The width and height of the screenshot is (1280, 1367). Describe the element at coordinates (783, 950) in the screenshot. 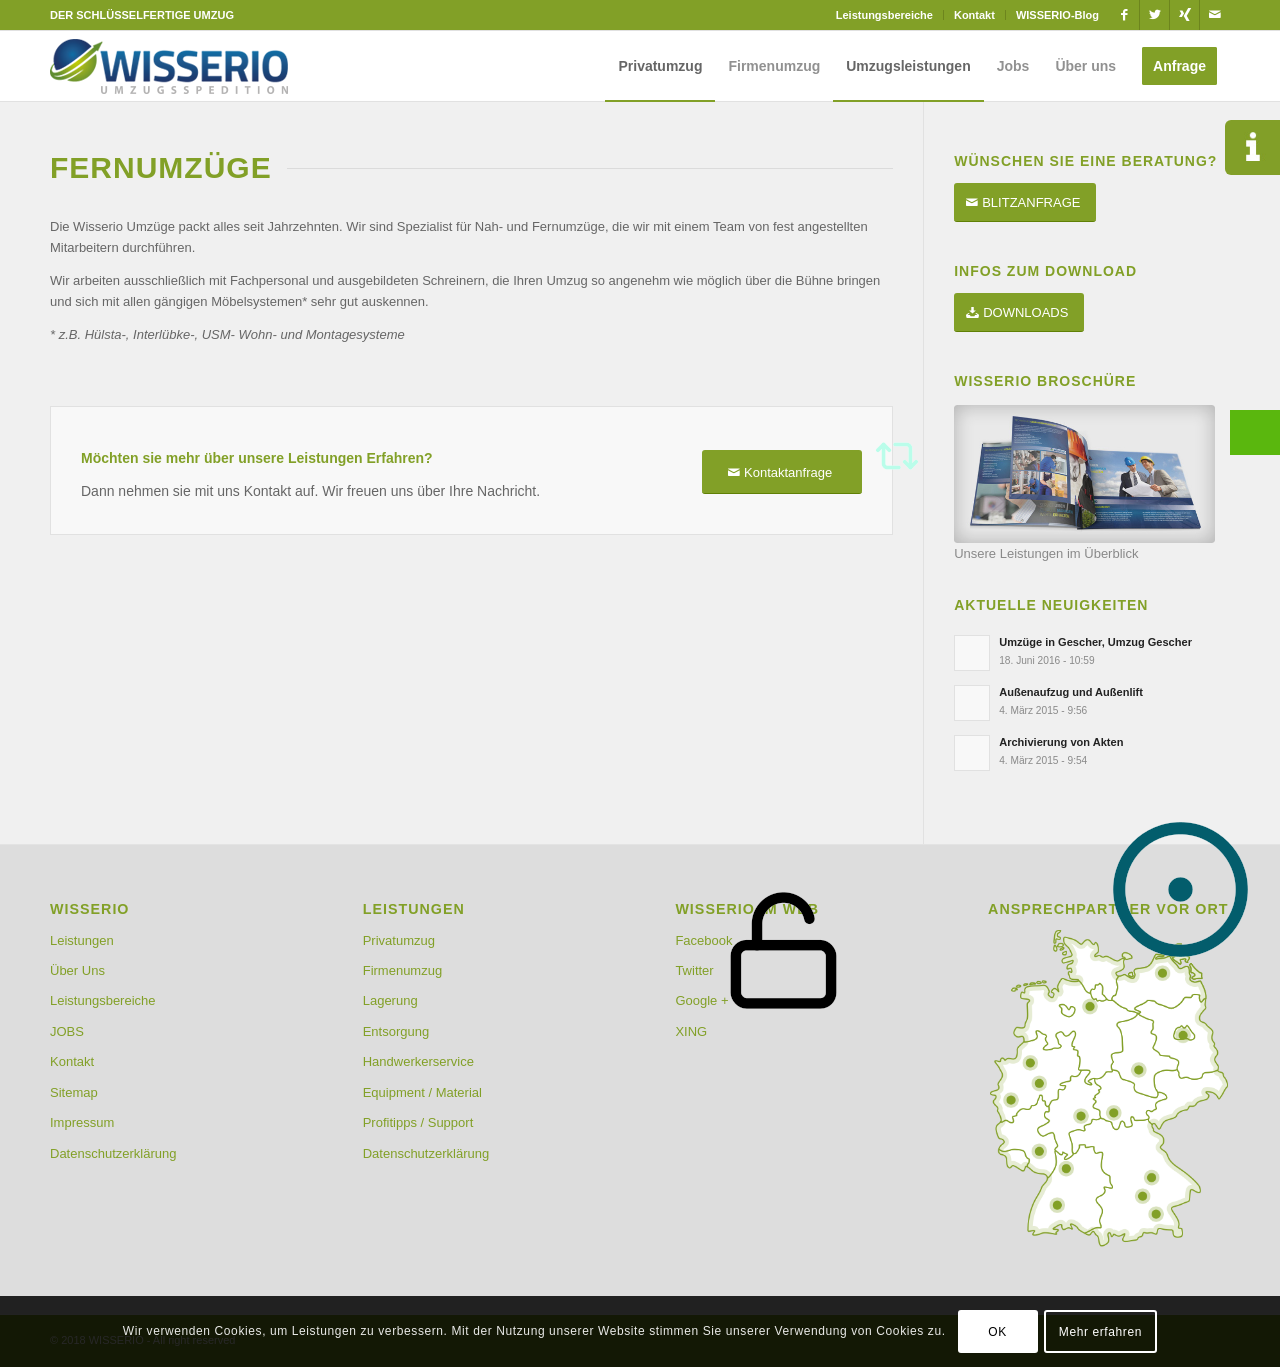

I see `unlocked or unsecured state` at that location.